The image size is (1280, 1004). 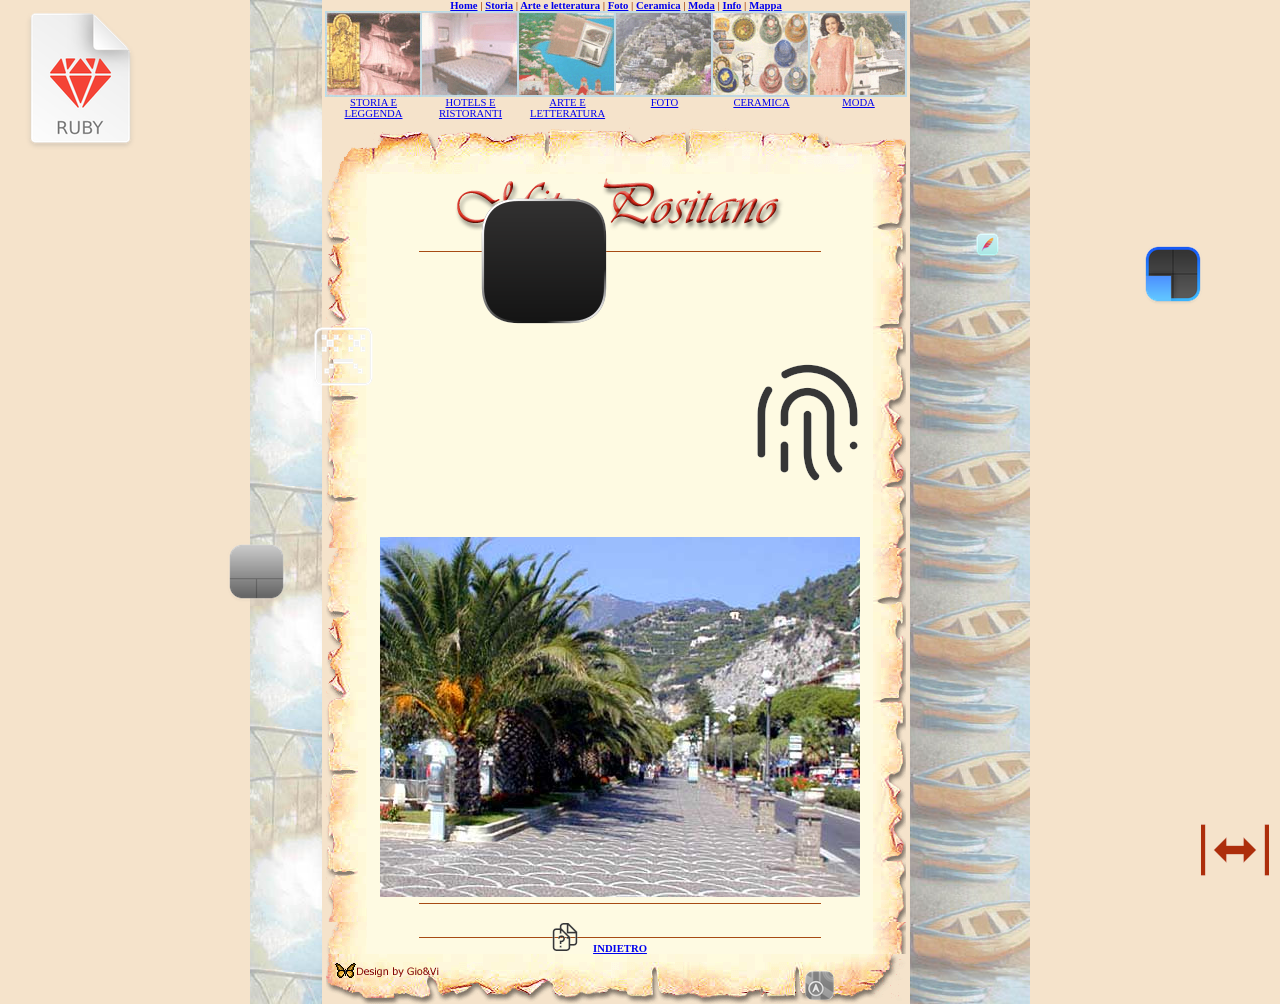 What do you see at coordinates (544, 261) in the screenshot?
I see `blank app icon template for customization` at bounding box center [544, 261].